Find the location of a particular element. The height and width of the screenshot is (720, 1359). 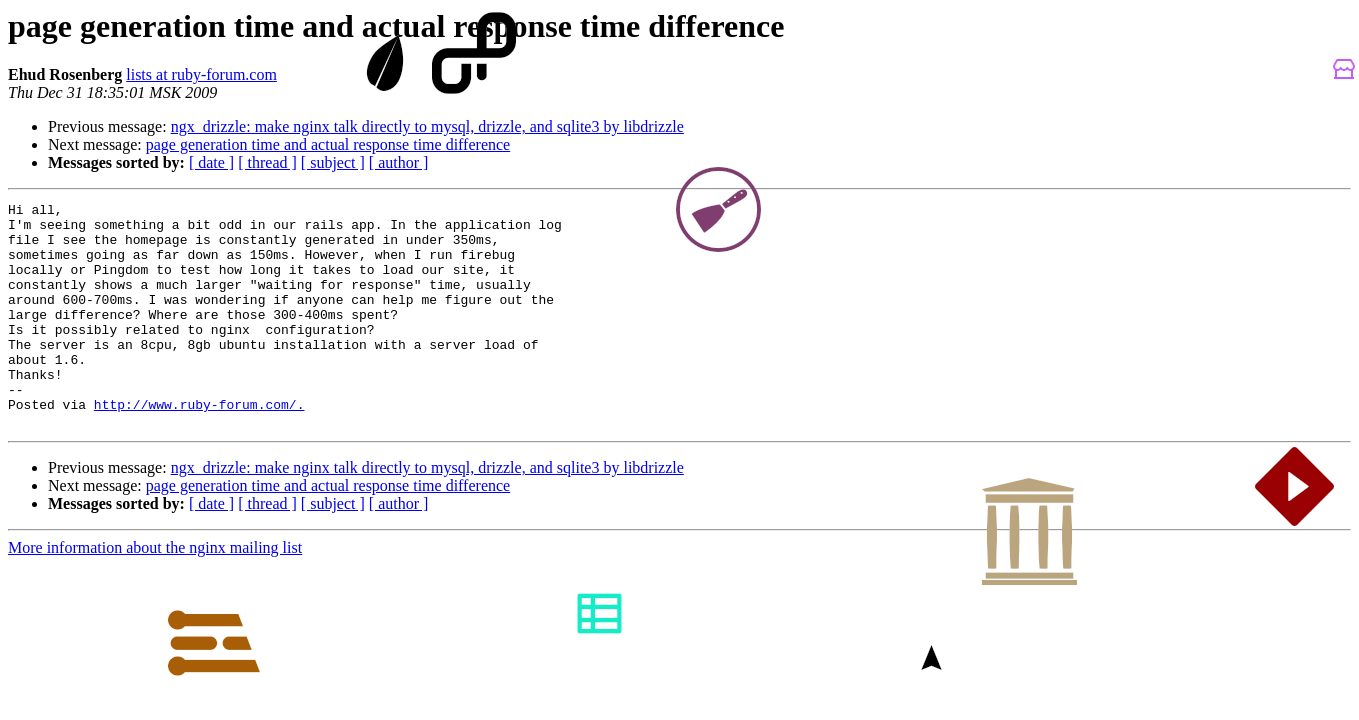

radar app logo is located at coordinates (931, 657).